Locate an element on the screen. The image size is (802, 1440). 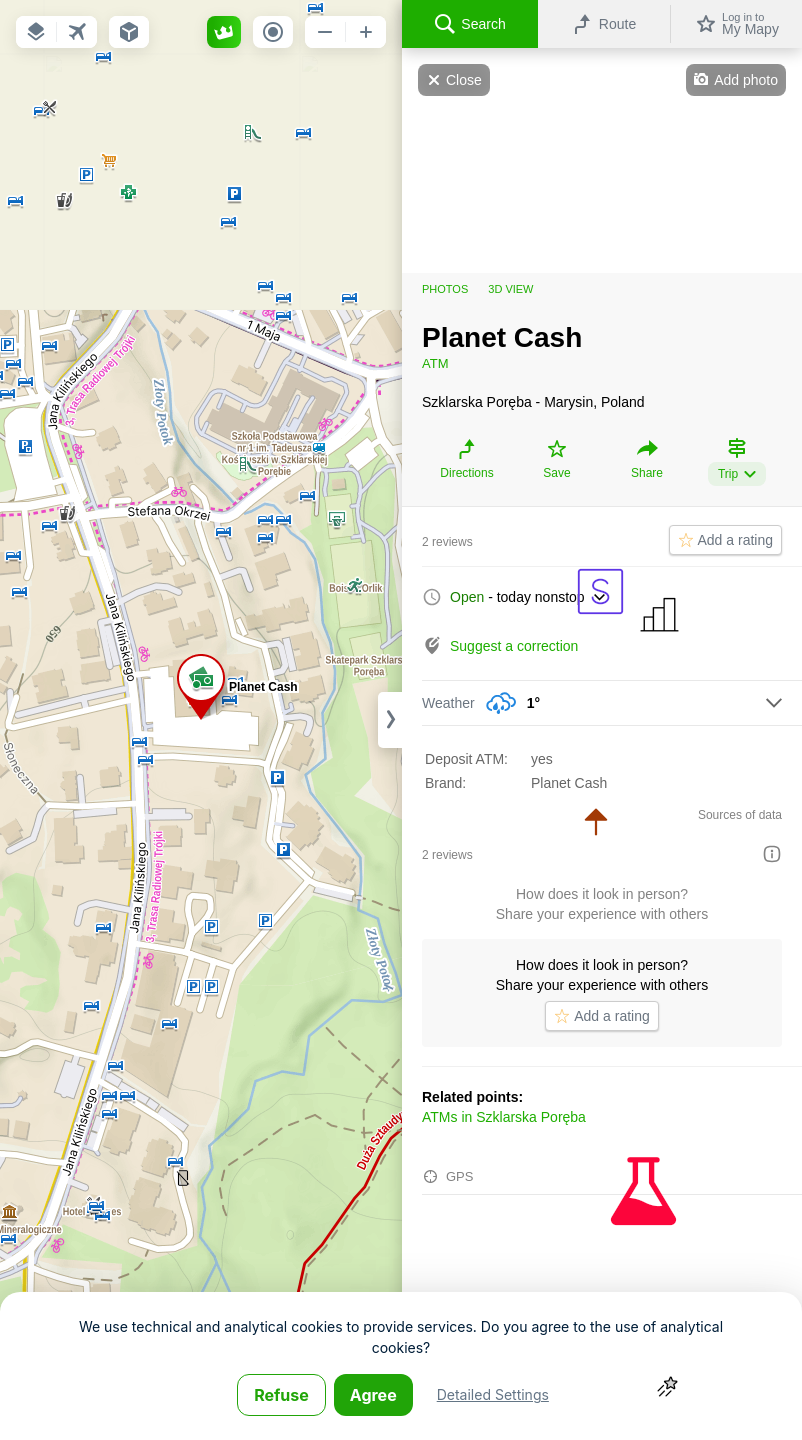
mark as favorite or highlight content is located at coordinates (667, 1386).